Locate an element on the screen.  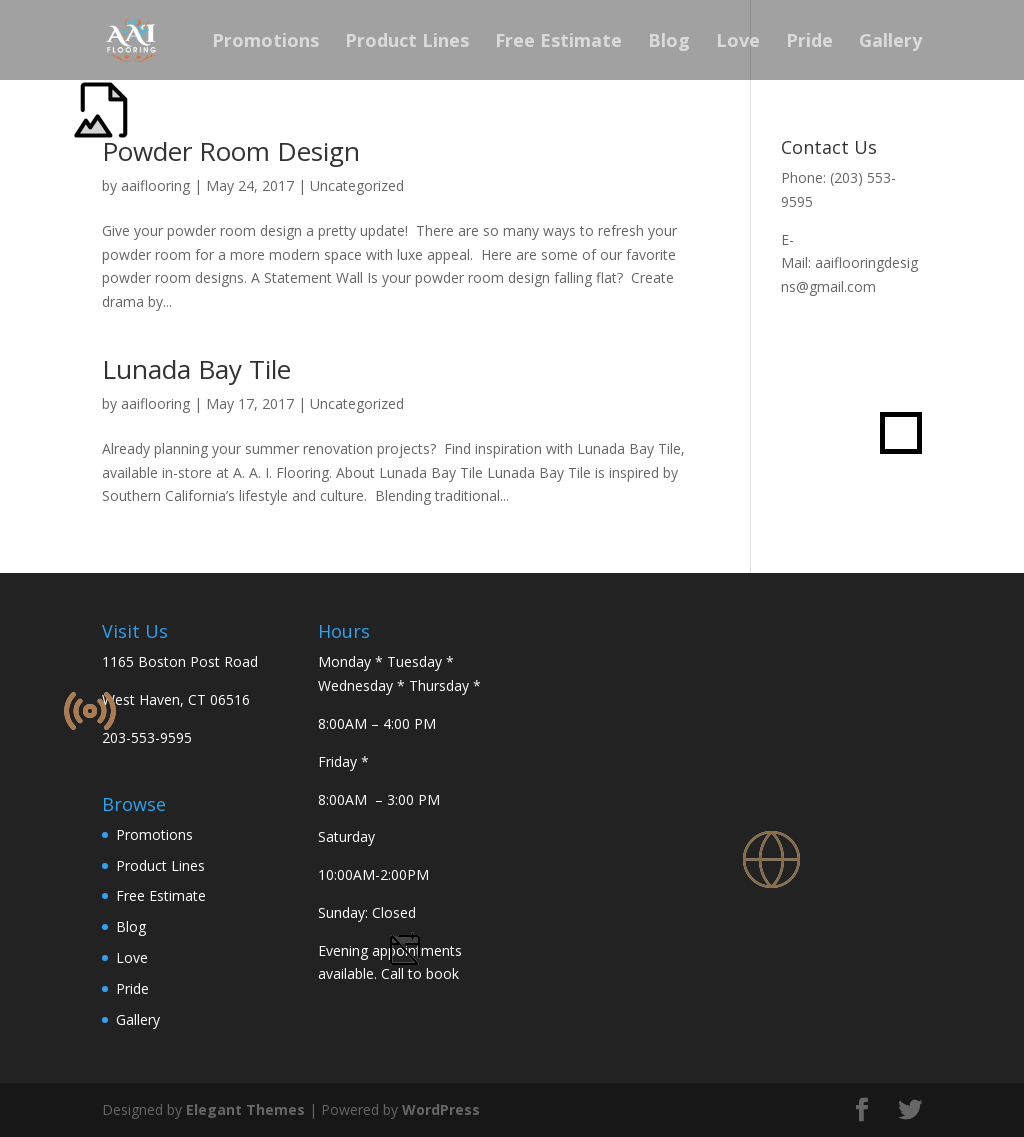
switch to global or worldwide view is located at coordinates (771, 859).